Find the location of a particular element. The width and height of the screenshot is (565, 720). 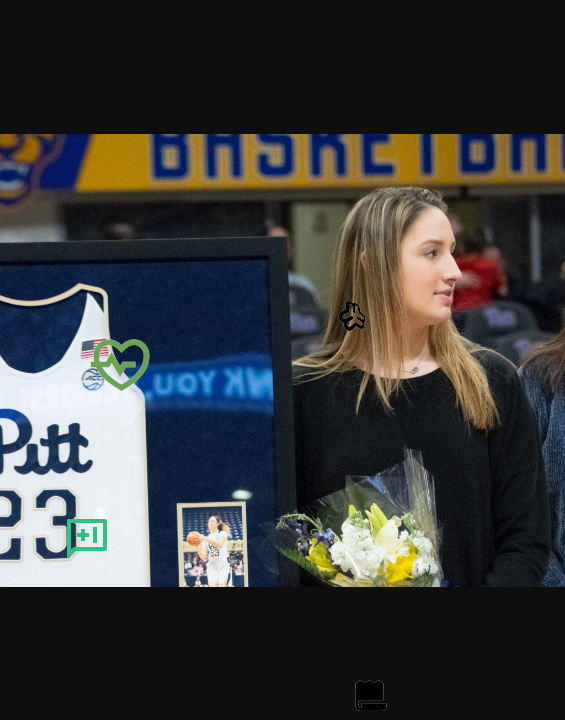

add a follow-up message to a conversation is located at coordinates (87, 537).